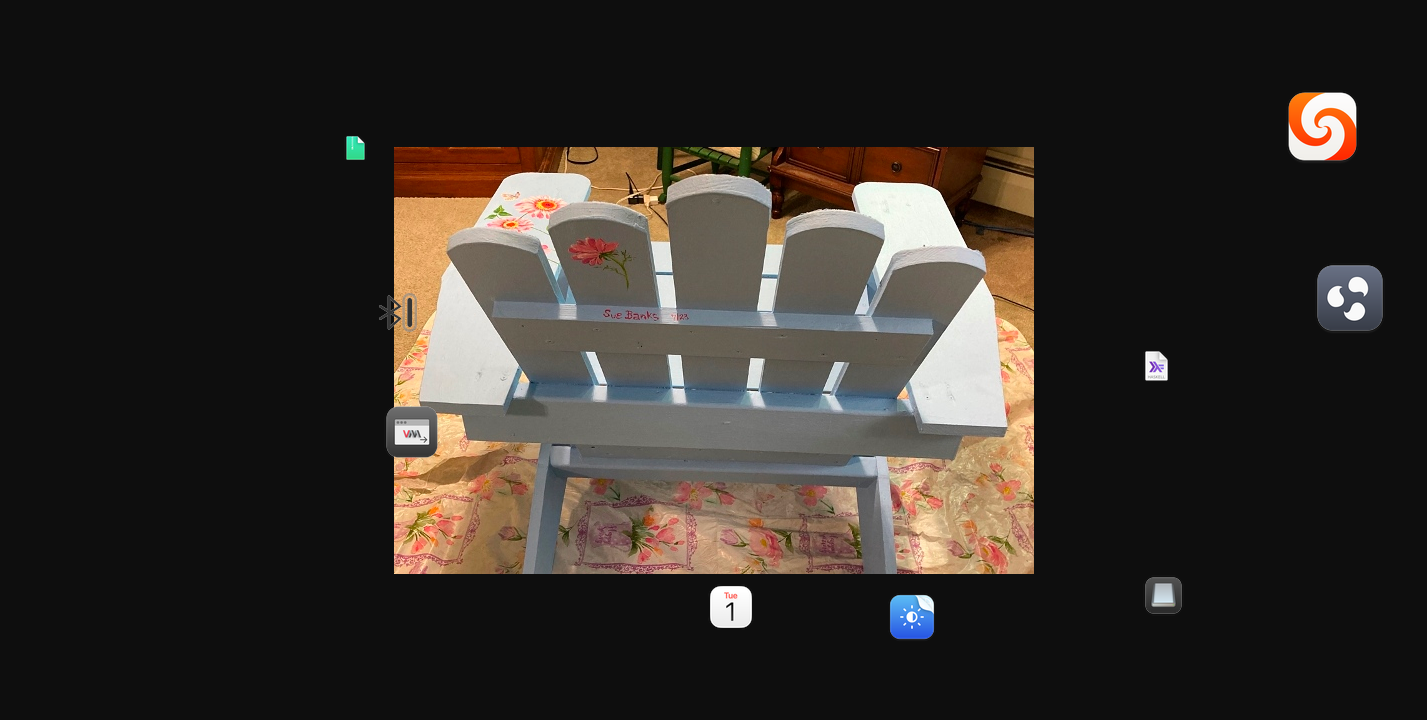 This screenshot has height=720, width=1427. What do you see at coordinates (412, 432) in the screenshot?
I see `access virtual machine migration settings` at bounding box center [412, 432].